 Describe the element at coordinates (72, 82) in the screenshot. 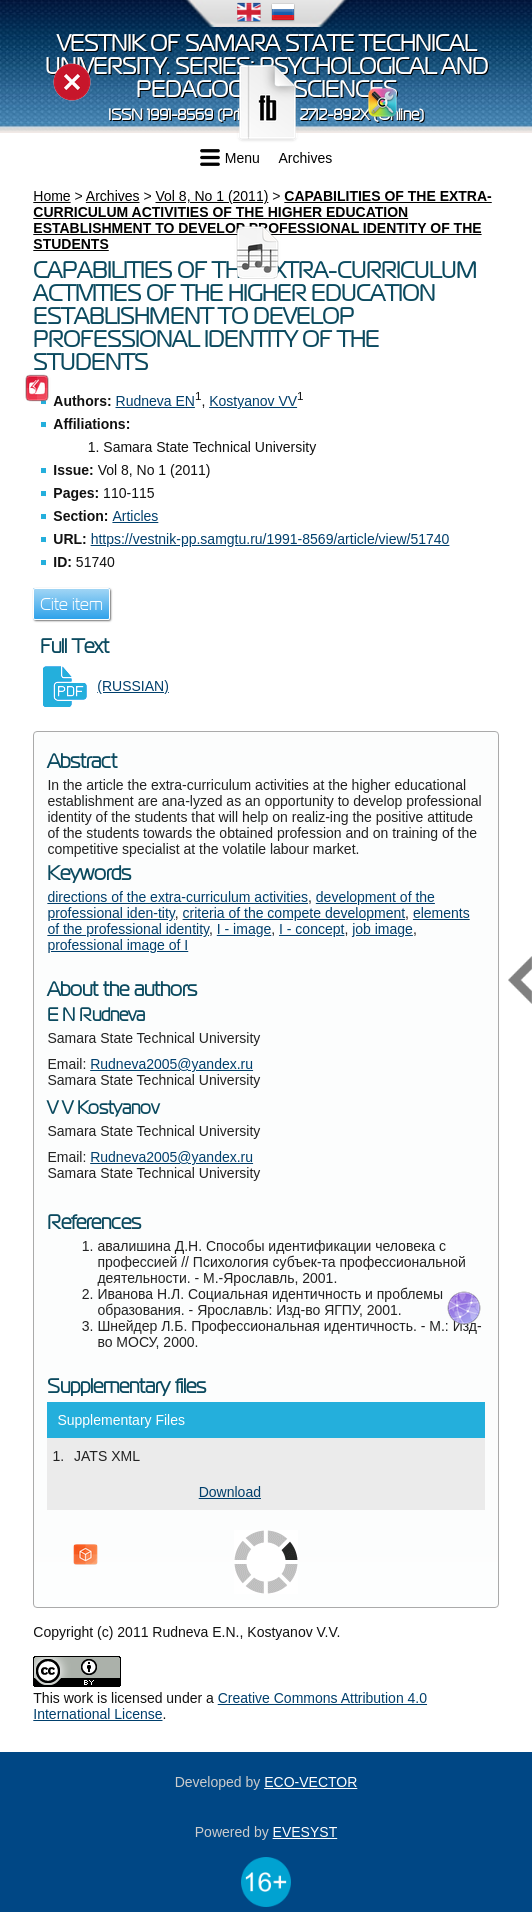

I see `dismiss or close a dialog` at that location.